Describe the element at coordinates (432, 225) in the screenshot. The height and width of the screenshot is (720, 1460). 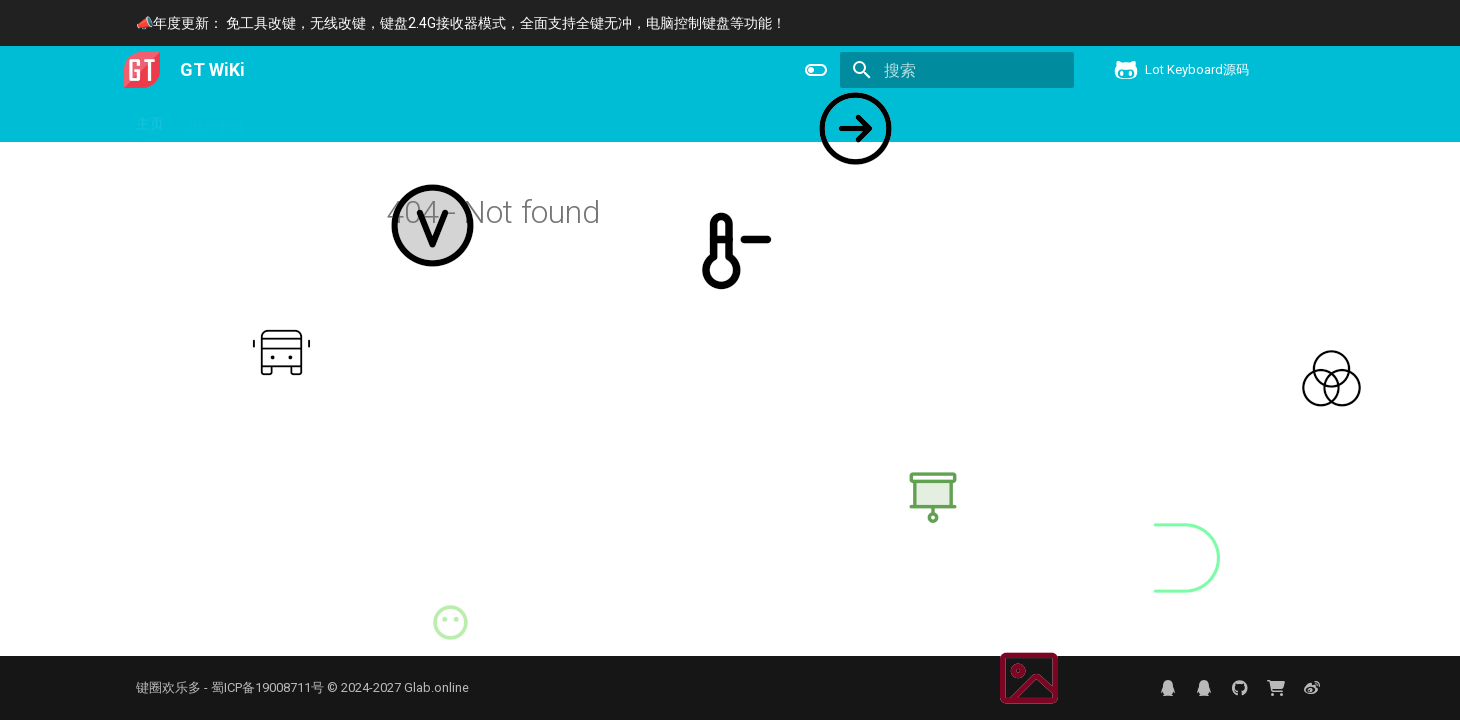
I see `indicates an item or option labeled "V"` at that location.